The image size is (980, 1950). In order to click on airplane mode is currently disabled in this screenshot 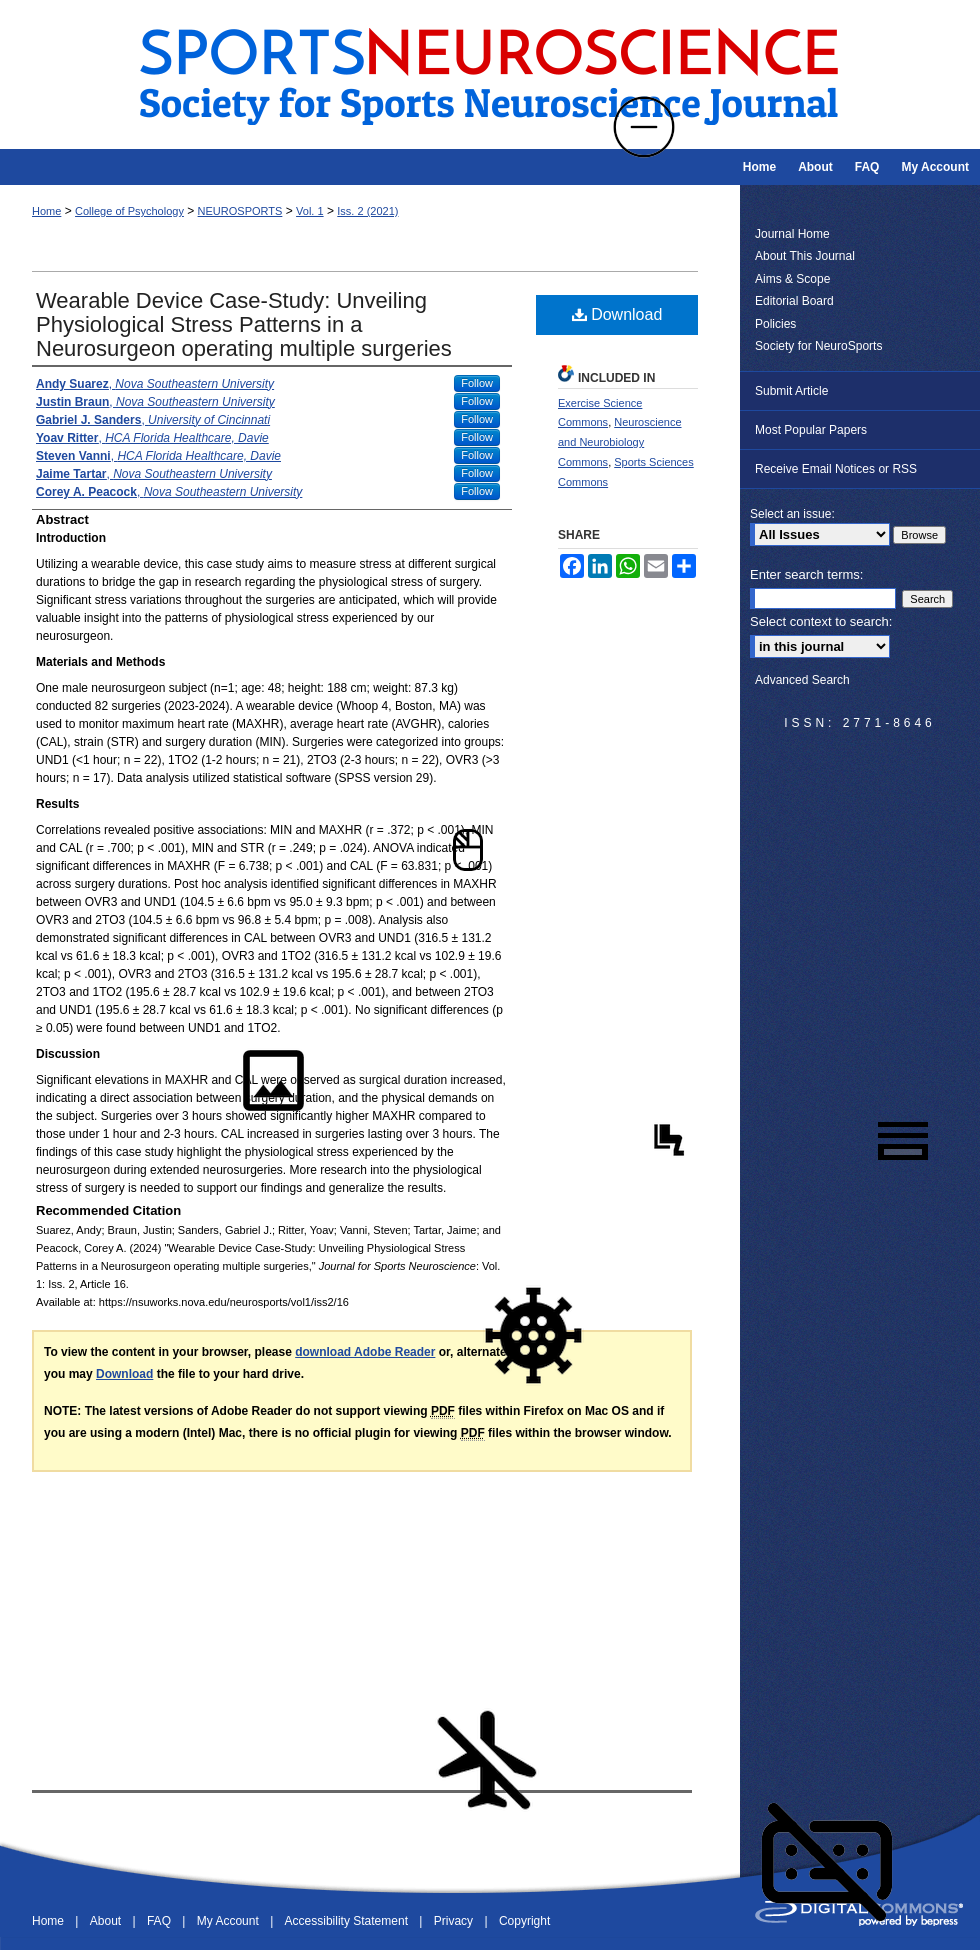, I will do `click(487, 1759)`.